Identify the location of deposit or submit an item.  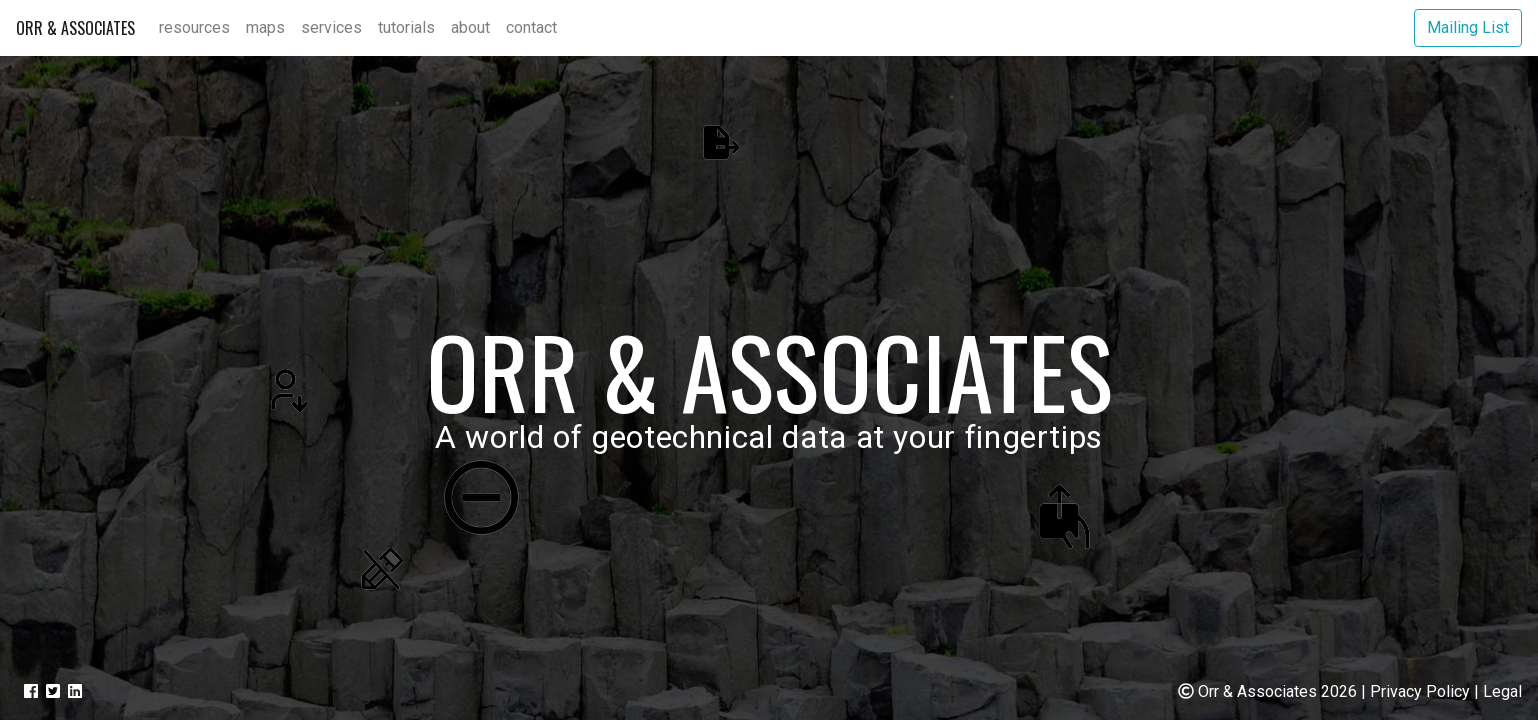
(1061, 516).